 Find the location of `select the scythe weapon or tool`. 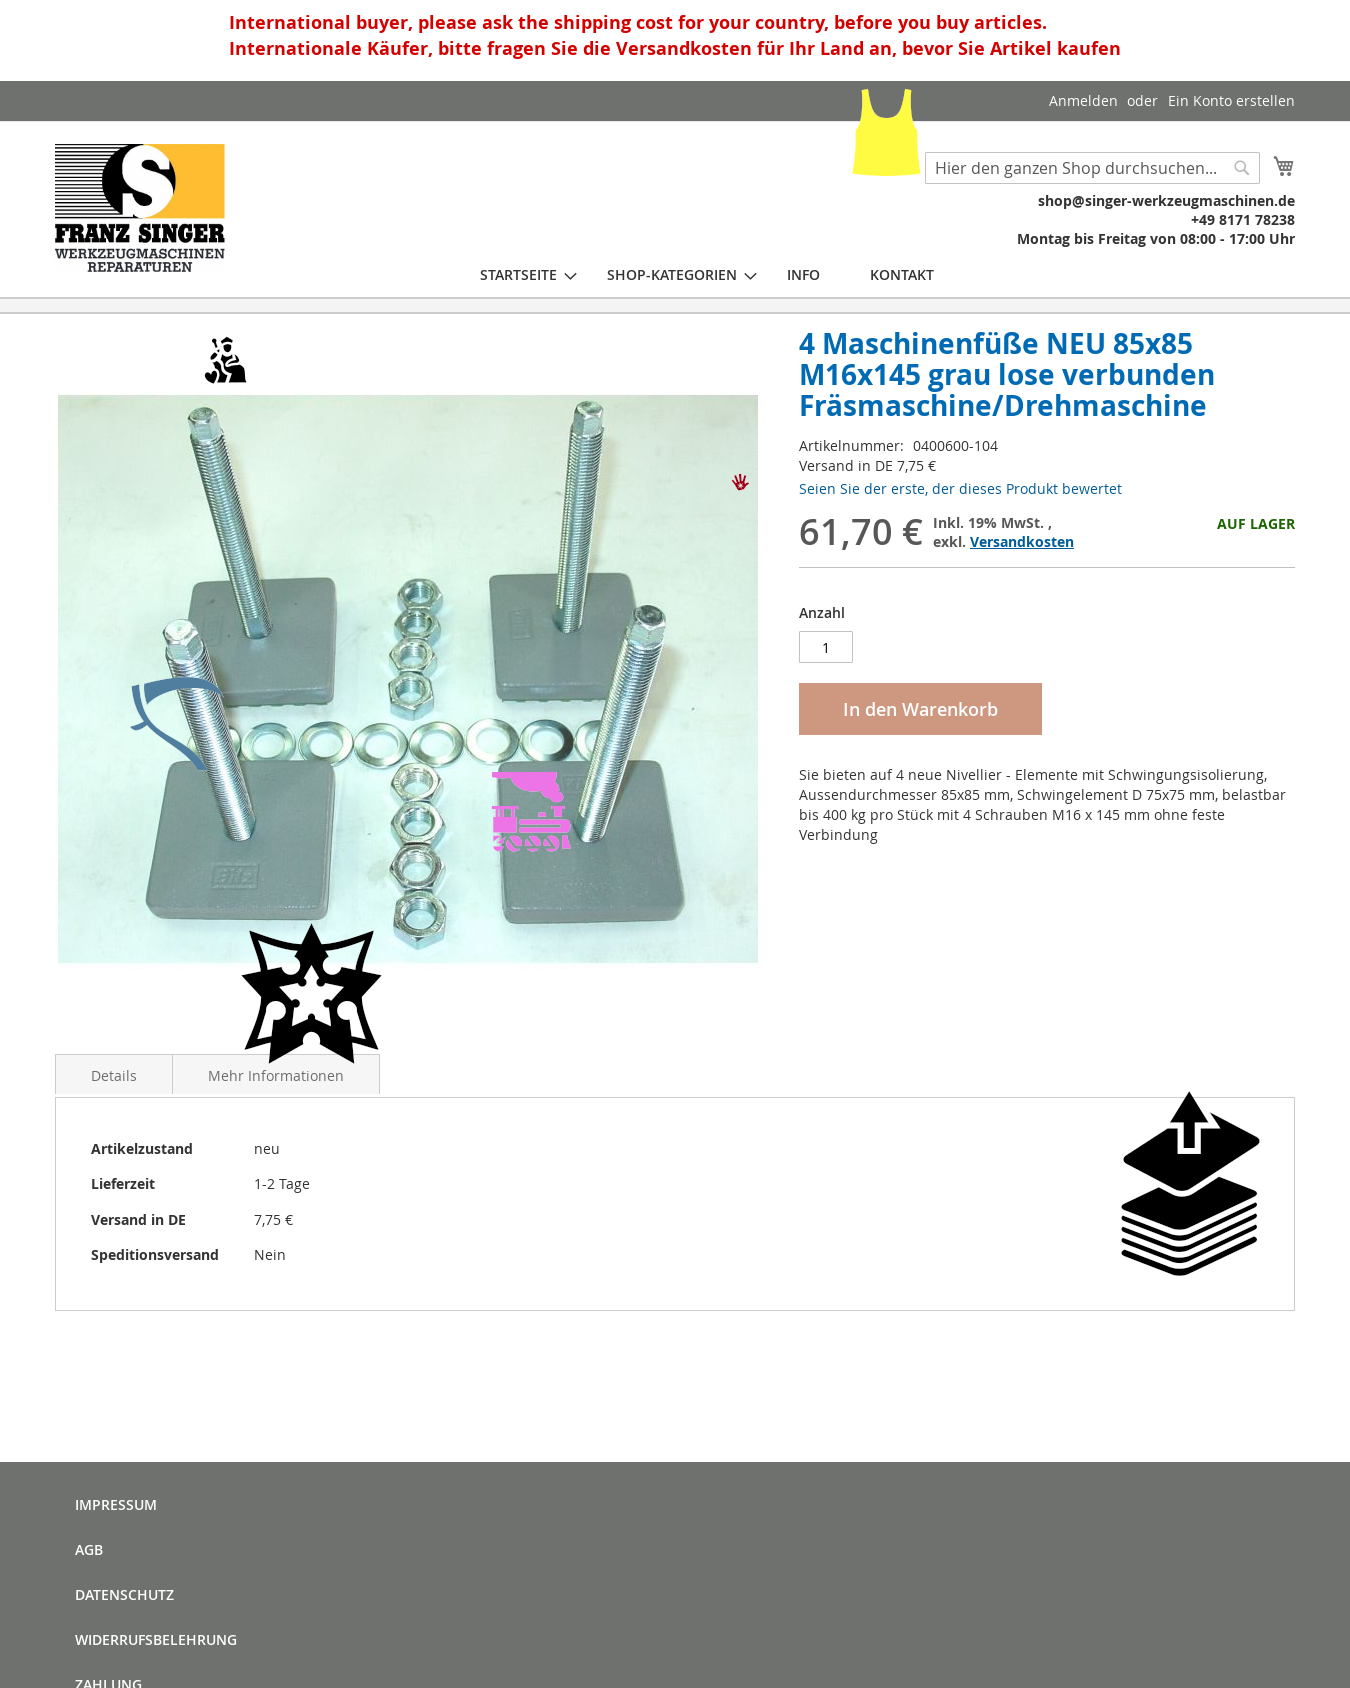

select the scythe weapon or tool is located at coordinates (177, 723).